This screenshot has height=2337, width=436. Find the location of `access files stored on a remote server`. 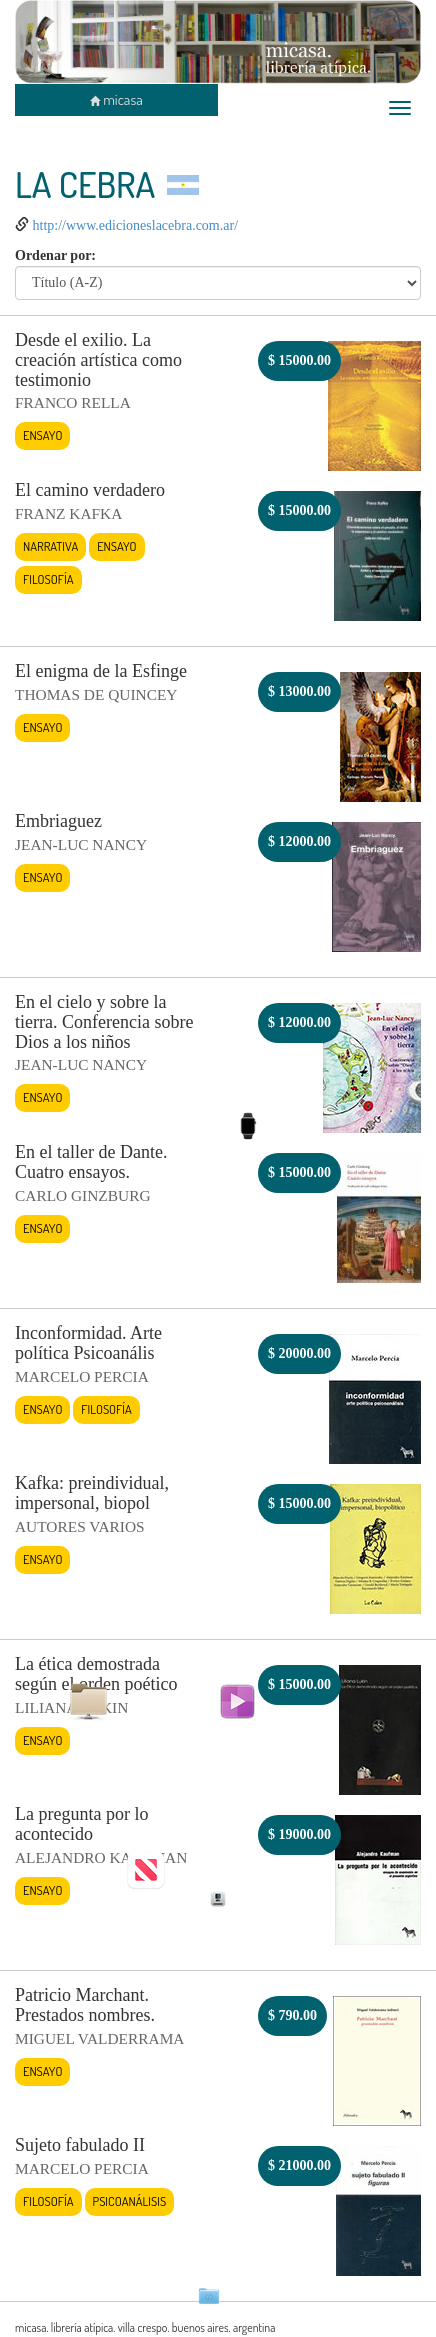

access files stored on a remote server is located at coordinates (88, 1702).